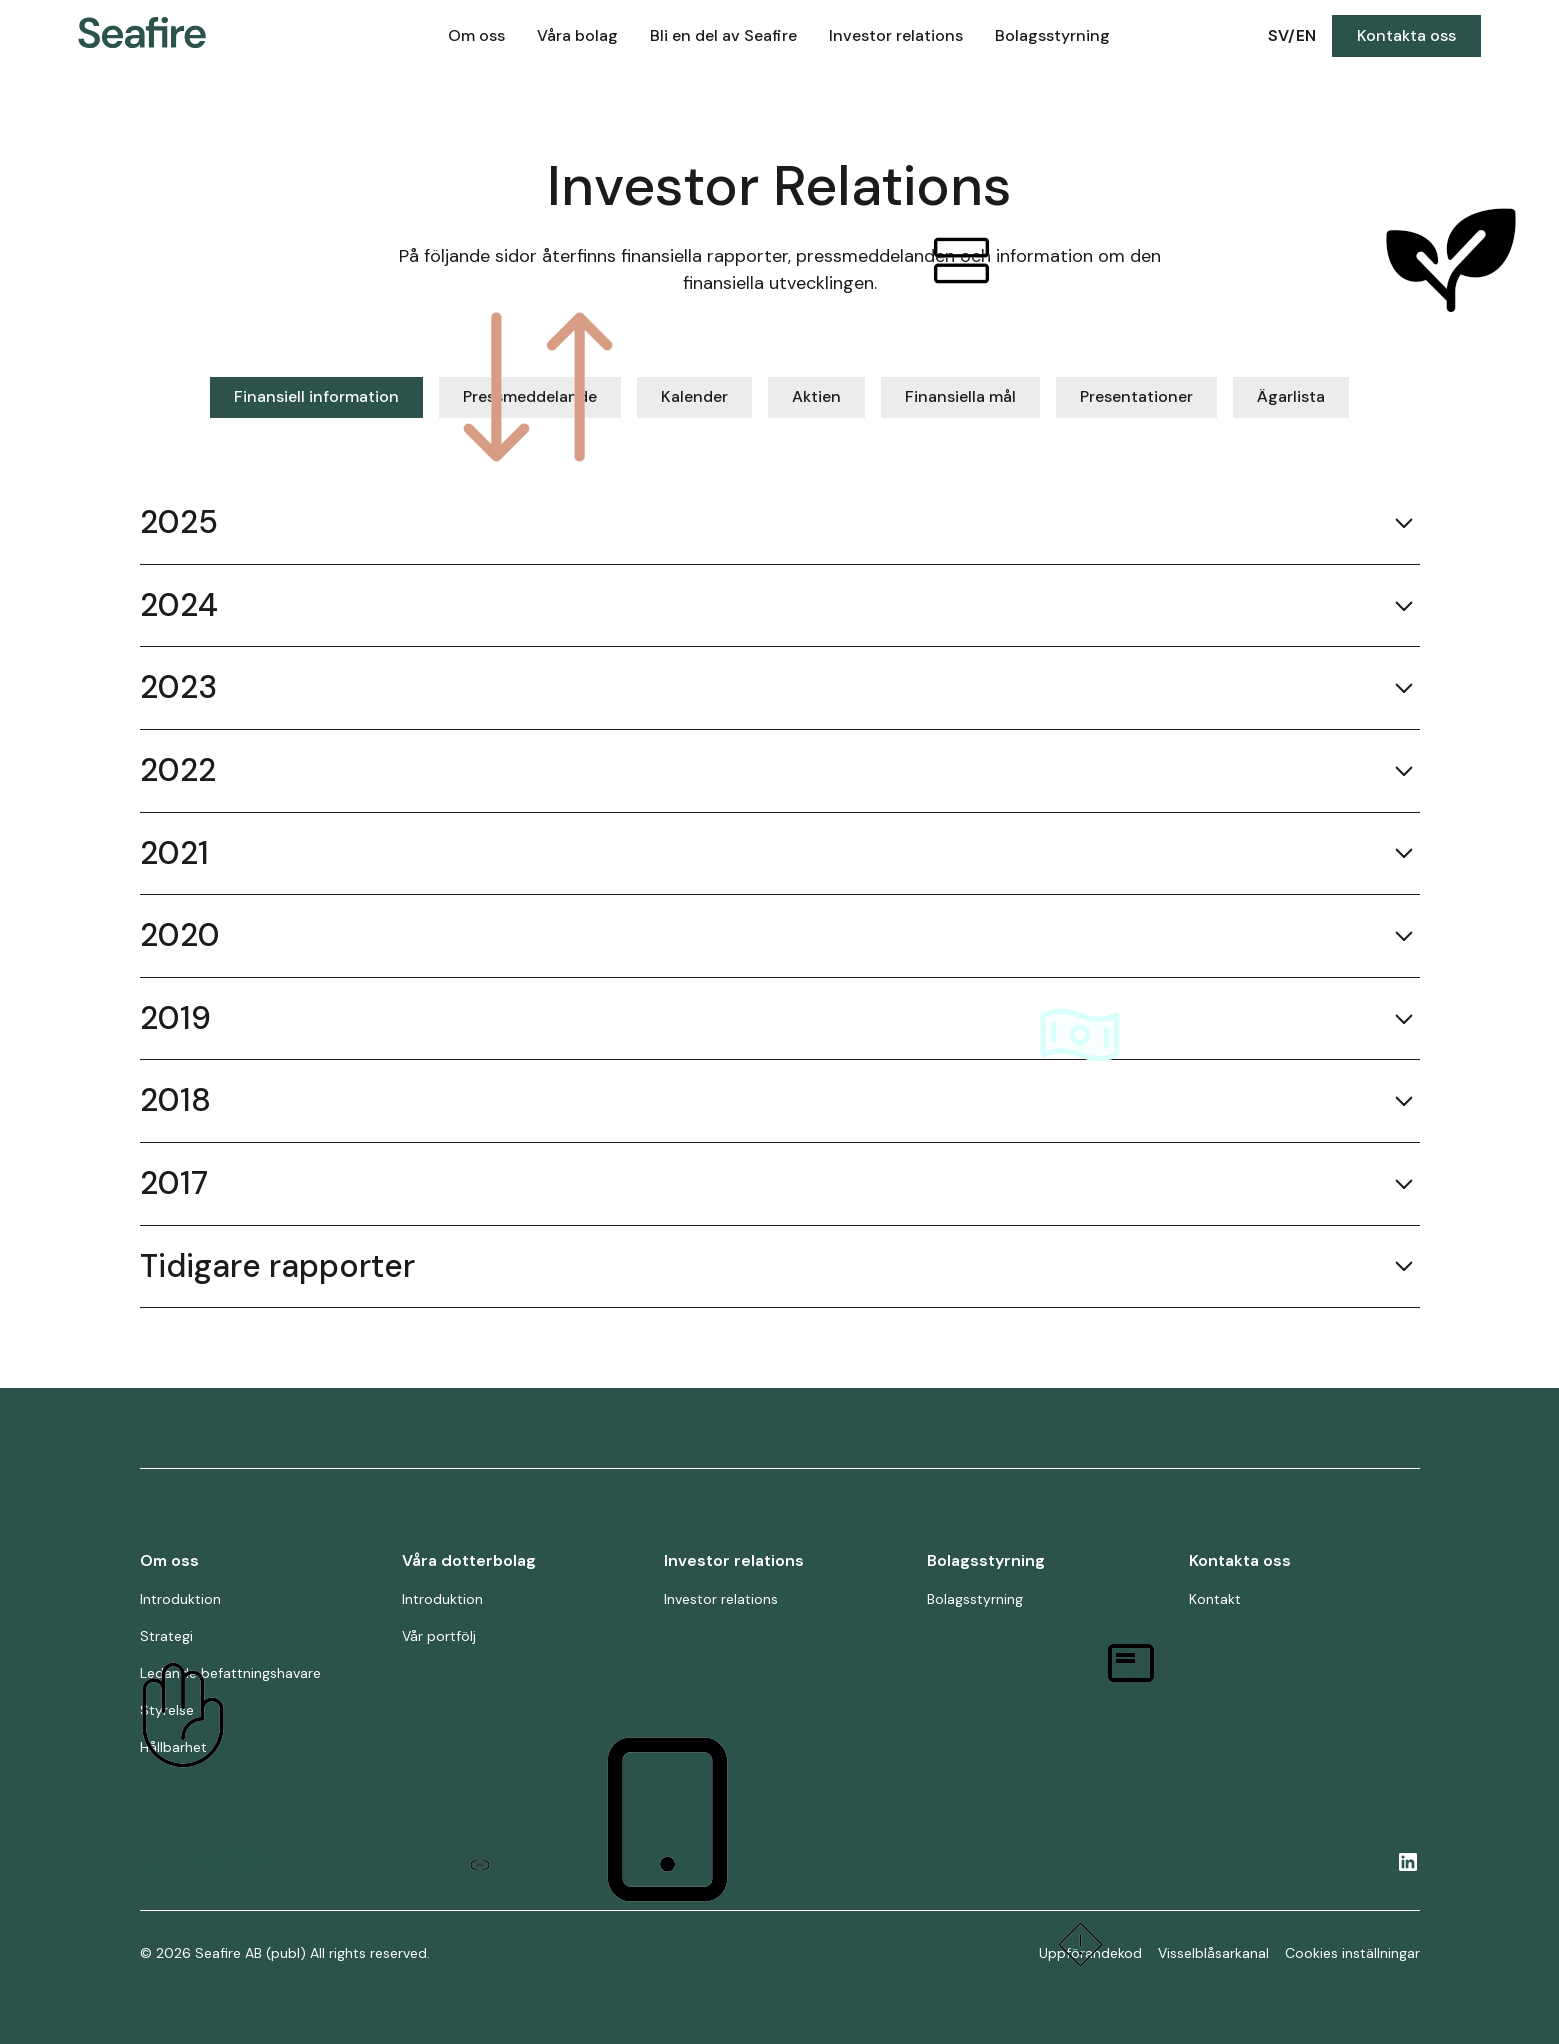 The width and height of the screenshot is (1559, 2044). What do you see at coordinates (1080, 1035) in the screenshot?
I see `view payment or transaction details` at bounding box center [1080, 1035].